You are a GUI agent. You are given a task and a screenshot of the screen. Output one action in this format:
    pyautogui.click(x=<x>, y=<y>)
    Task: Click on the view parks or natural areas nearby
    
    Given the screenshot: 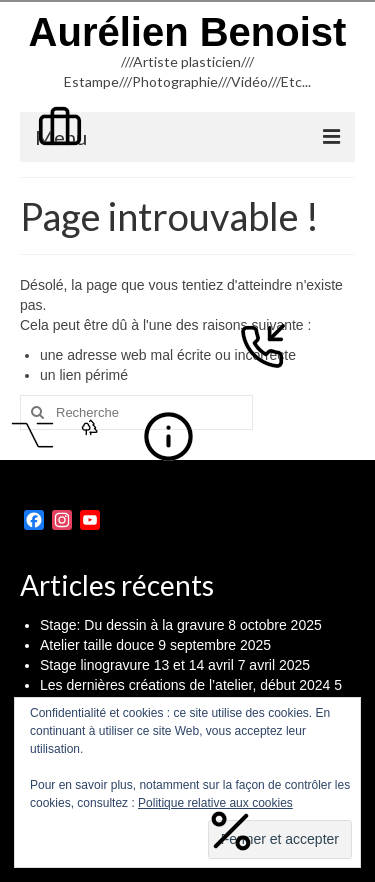 What is the action you would take?
    pyautogui.click(x=90, y=427)
    